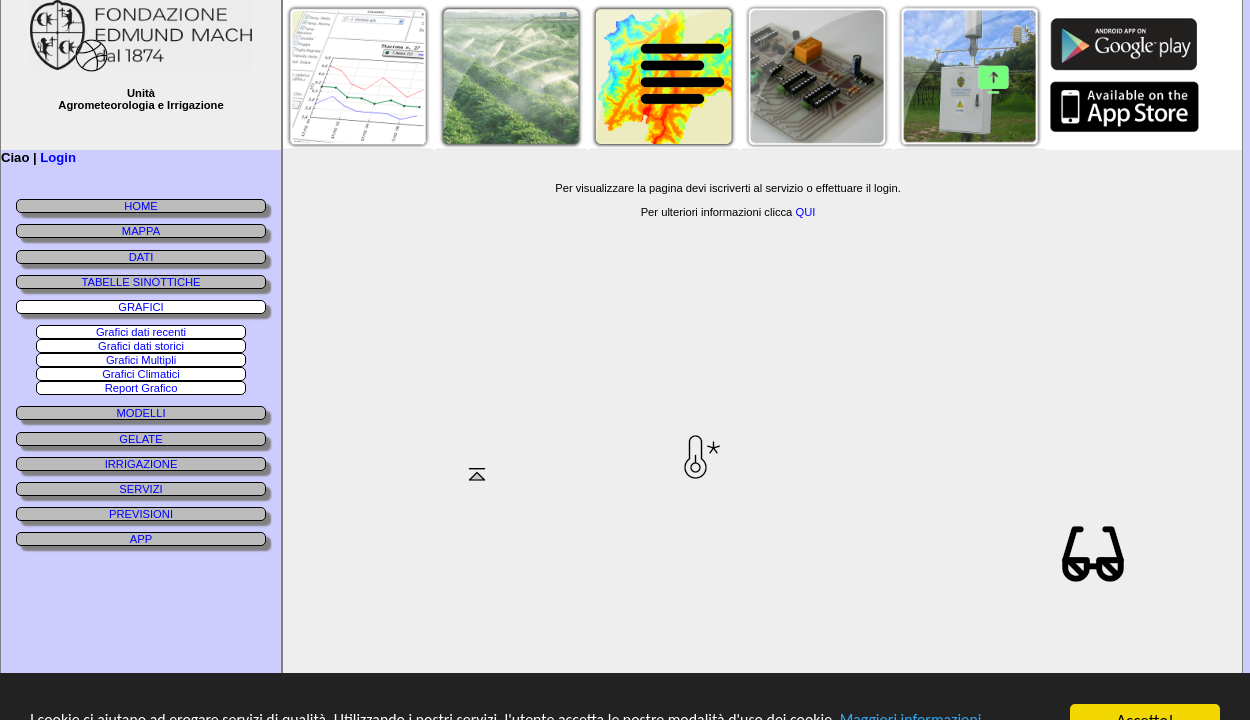 The width and height of the screenshot is (1250, 720). Describe the element at coordinates (697, 457) in the screenshot. I see `indicates low temperature or cold conditions` at that location.